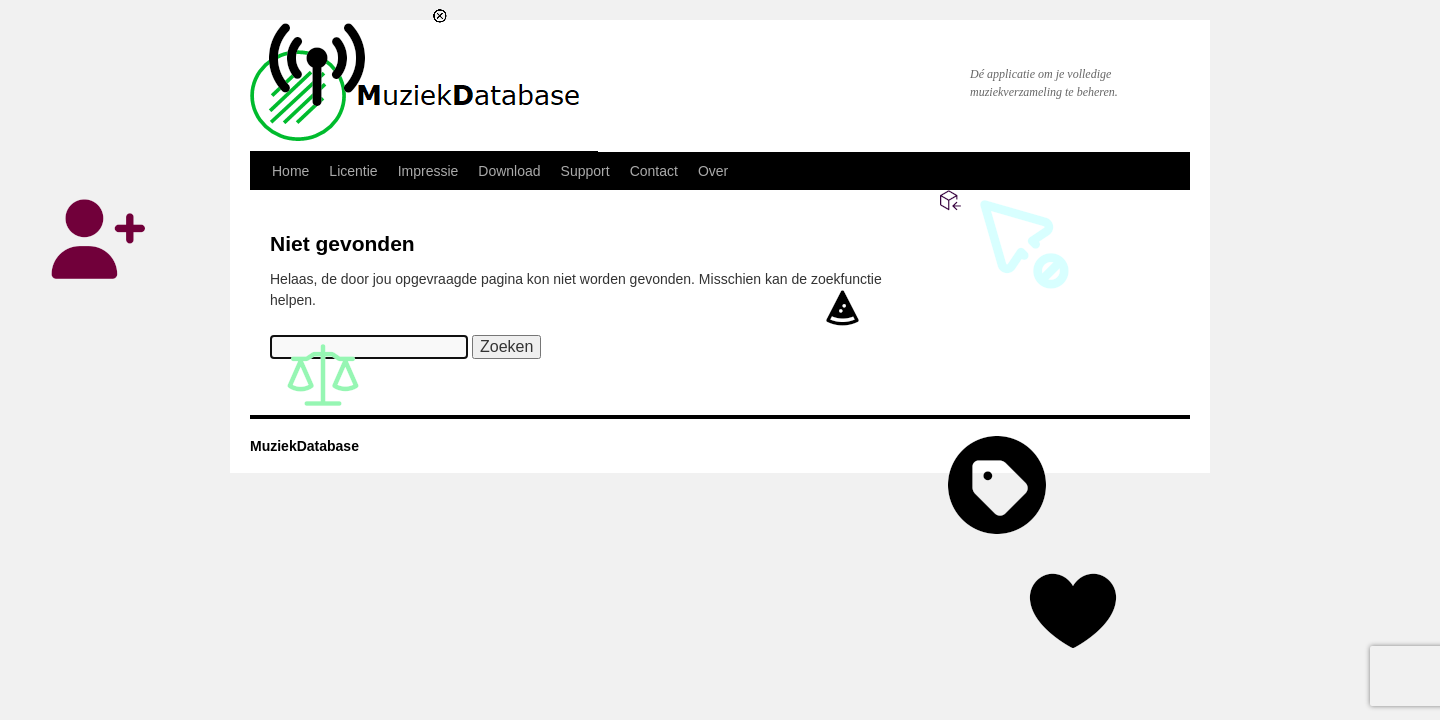 The width and height of the screenshot is (1440, 720). Describe the element at coordinates (440, 16) in the screenshot. I see `cancel or close the current action` at that location.